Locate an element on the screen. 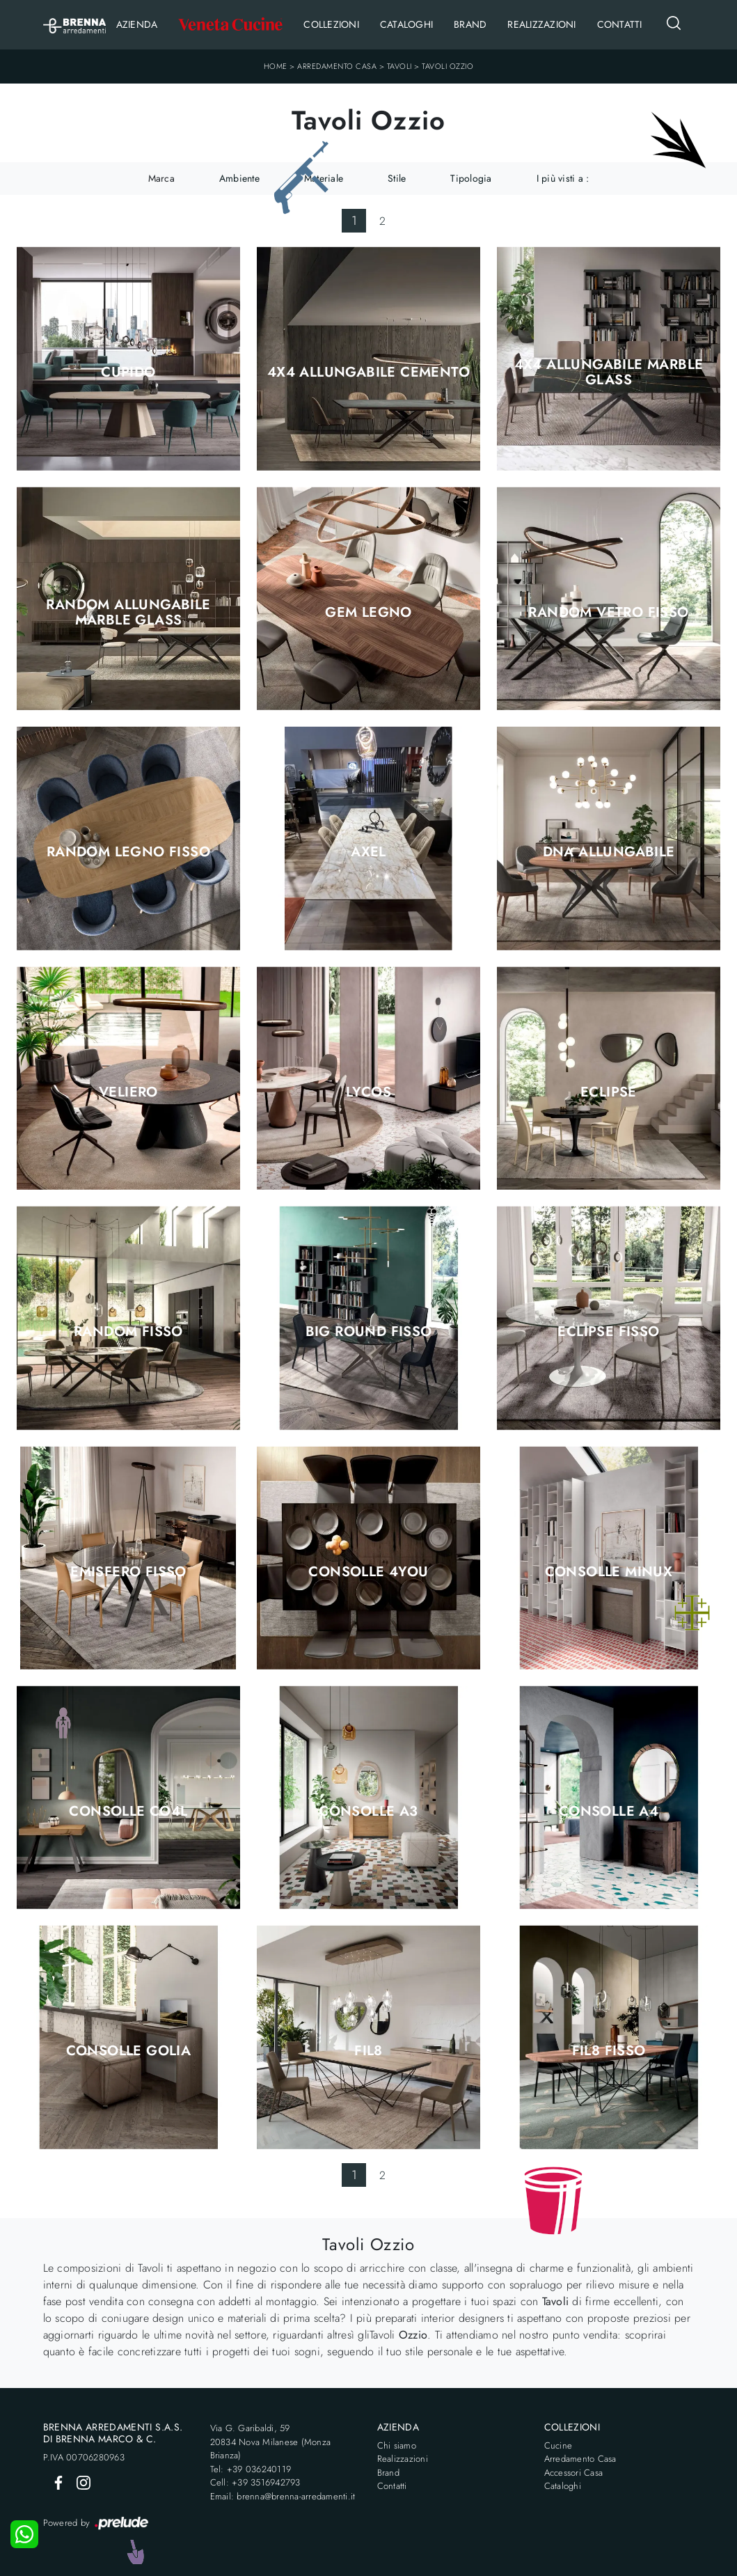 This screenshot has width=737, height=2576. view shipping or freight status is located at coordinates (428, 433).